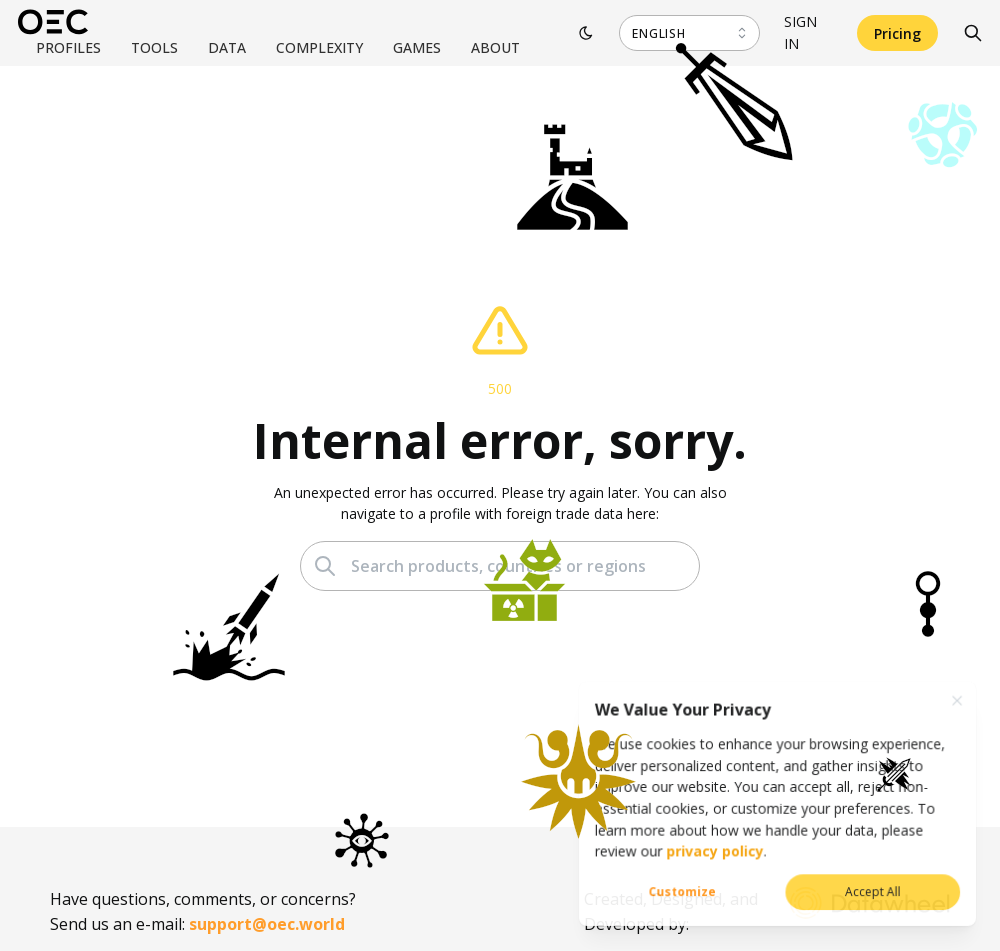 The height and width of the screenshot is (951, 1000). What do you see at coordinates (942, 134) in the screenshot?
I see `indicates a multi-attack or combo ability in a game` at bounding box center [942, 134].